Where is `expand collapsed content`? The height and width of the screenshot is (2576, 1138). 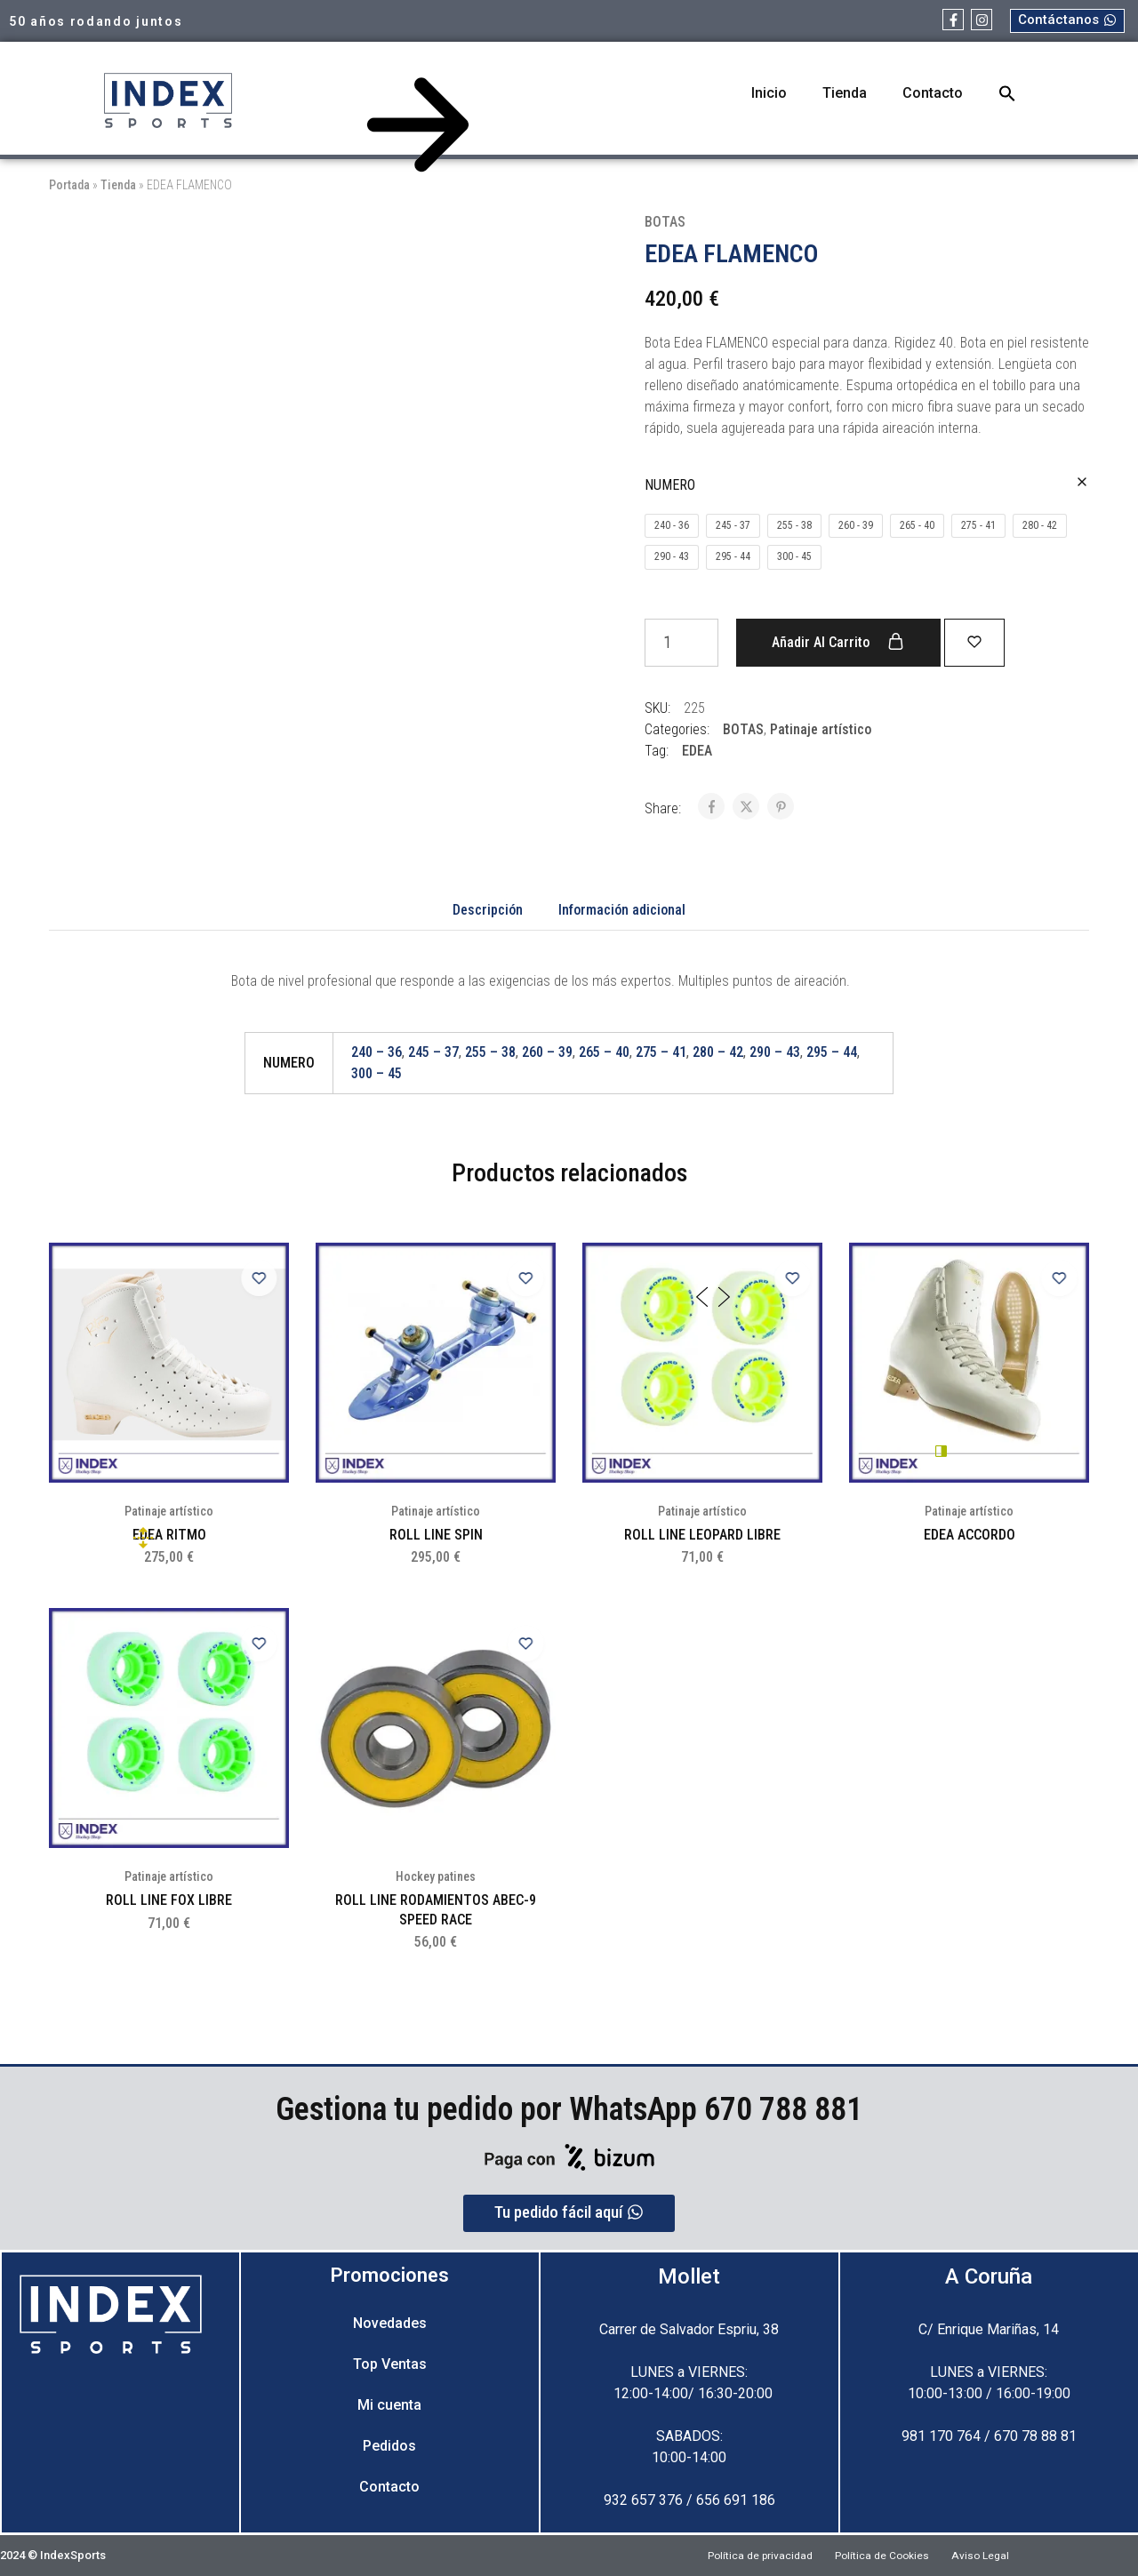
expand collapsed content is located at coordinates (143, 1538).